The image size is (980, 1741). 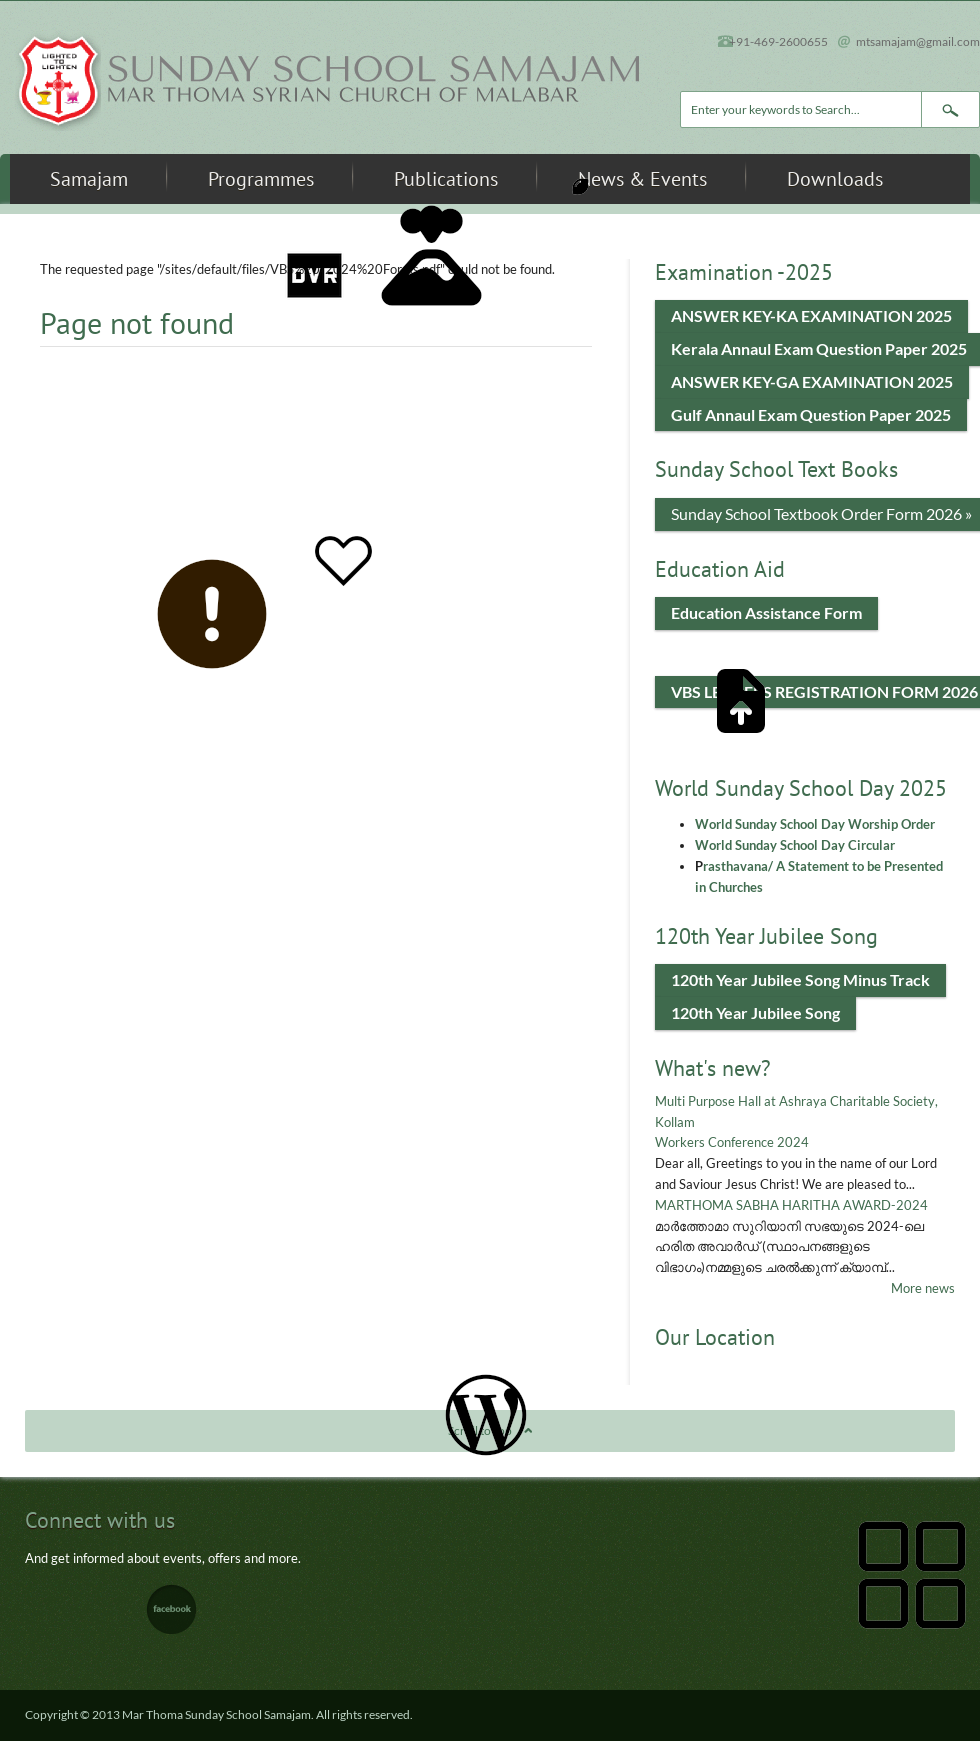 What do you see at coordinates (486, 1415) in the screenshot?
I see `wordpress logo` at bounding box center [486, 1415].